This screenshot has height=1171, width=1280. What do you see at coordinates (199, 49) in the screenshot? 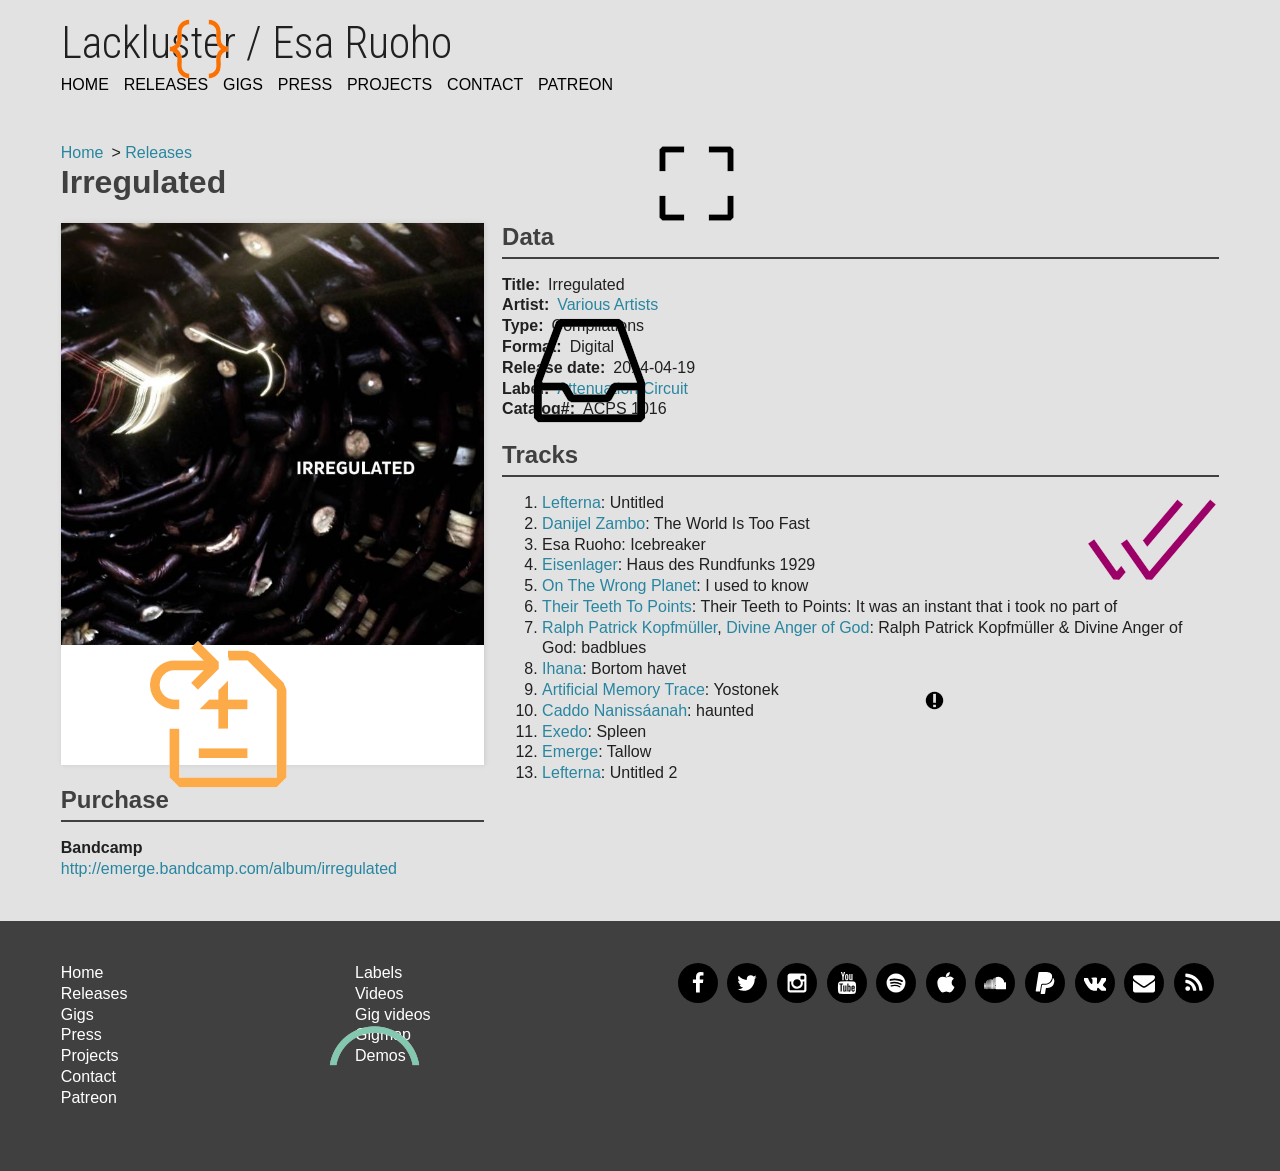
I see `indicates a namespace or module in code` at bounding box center [199, 49].